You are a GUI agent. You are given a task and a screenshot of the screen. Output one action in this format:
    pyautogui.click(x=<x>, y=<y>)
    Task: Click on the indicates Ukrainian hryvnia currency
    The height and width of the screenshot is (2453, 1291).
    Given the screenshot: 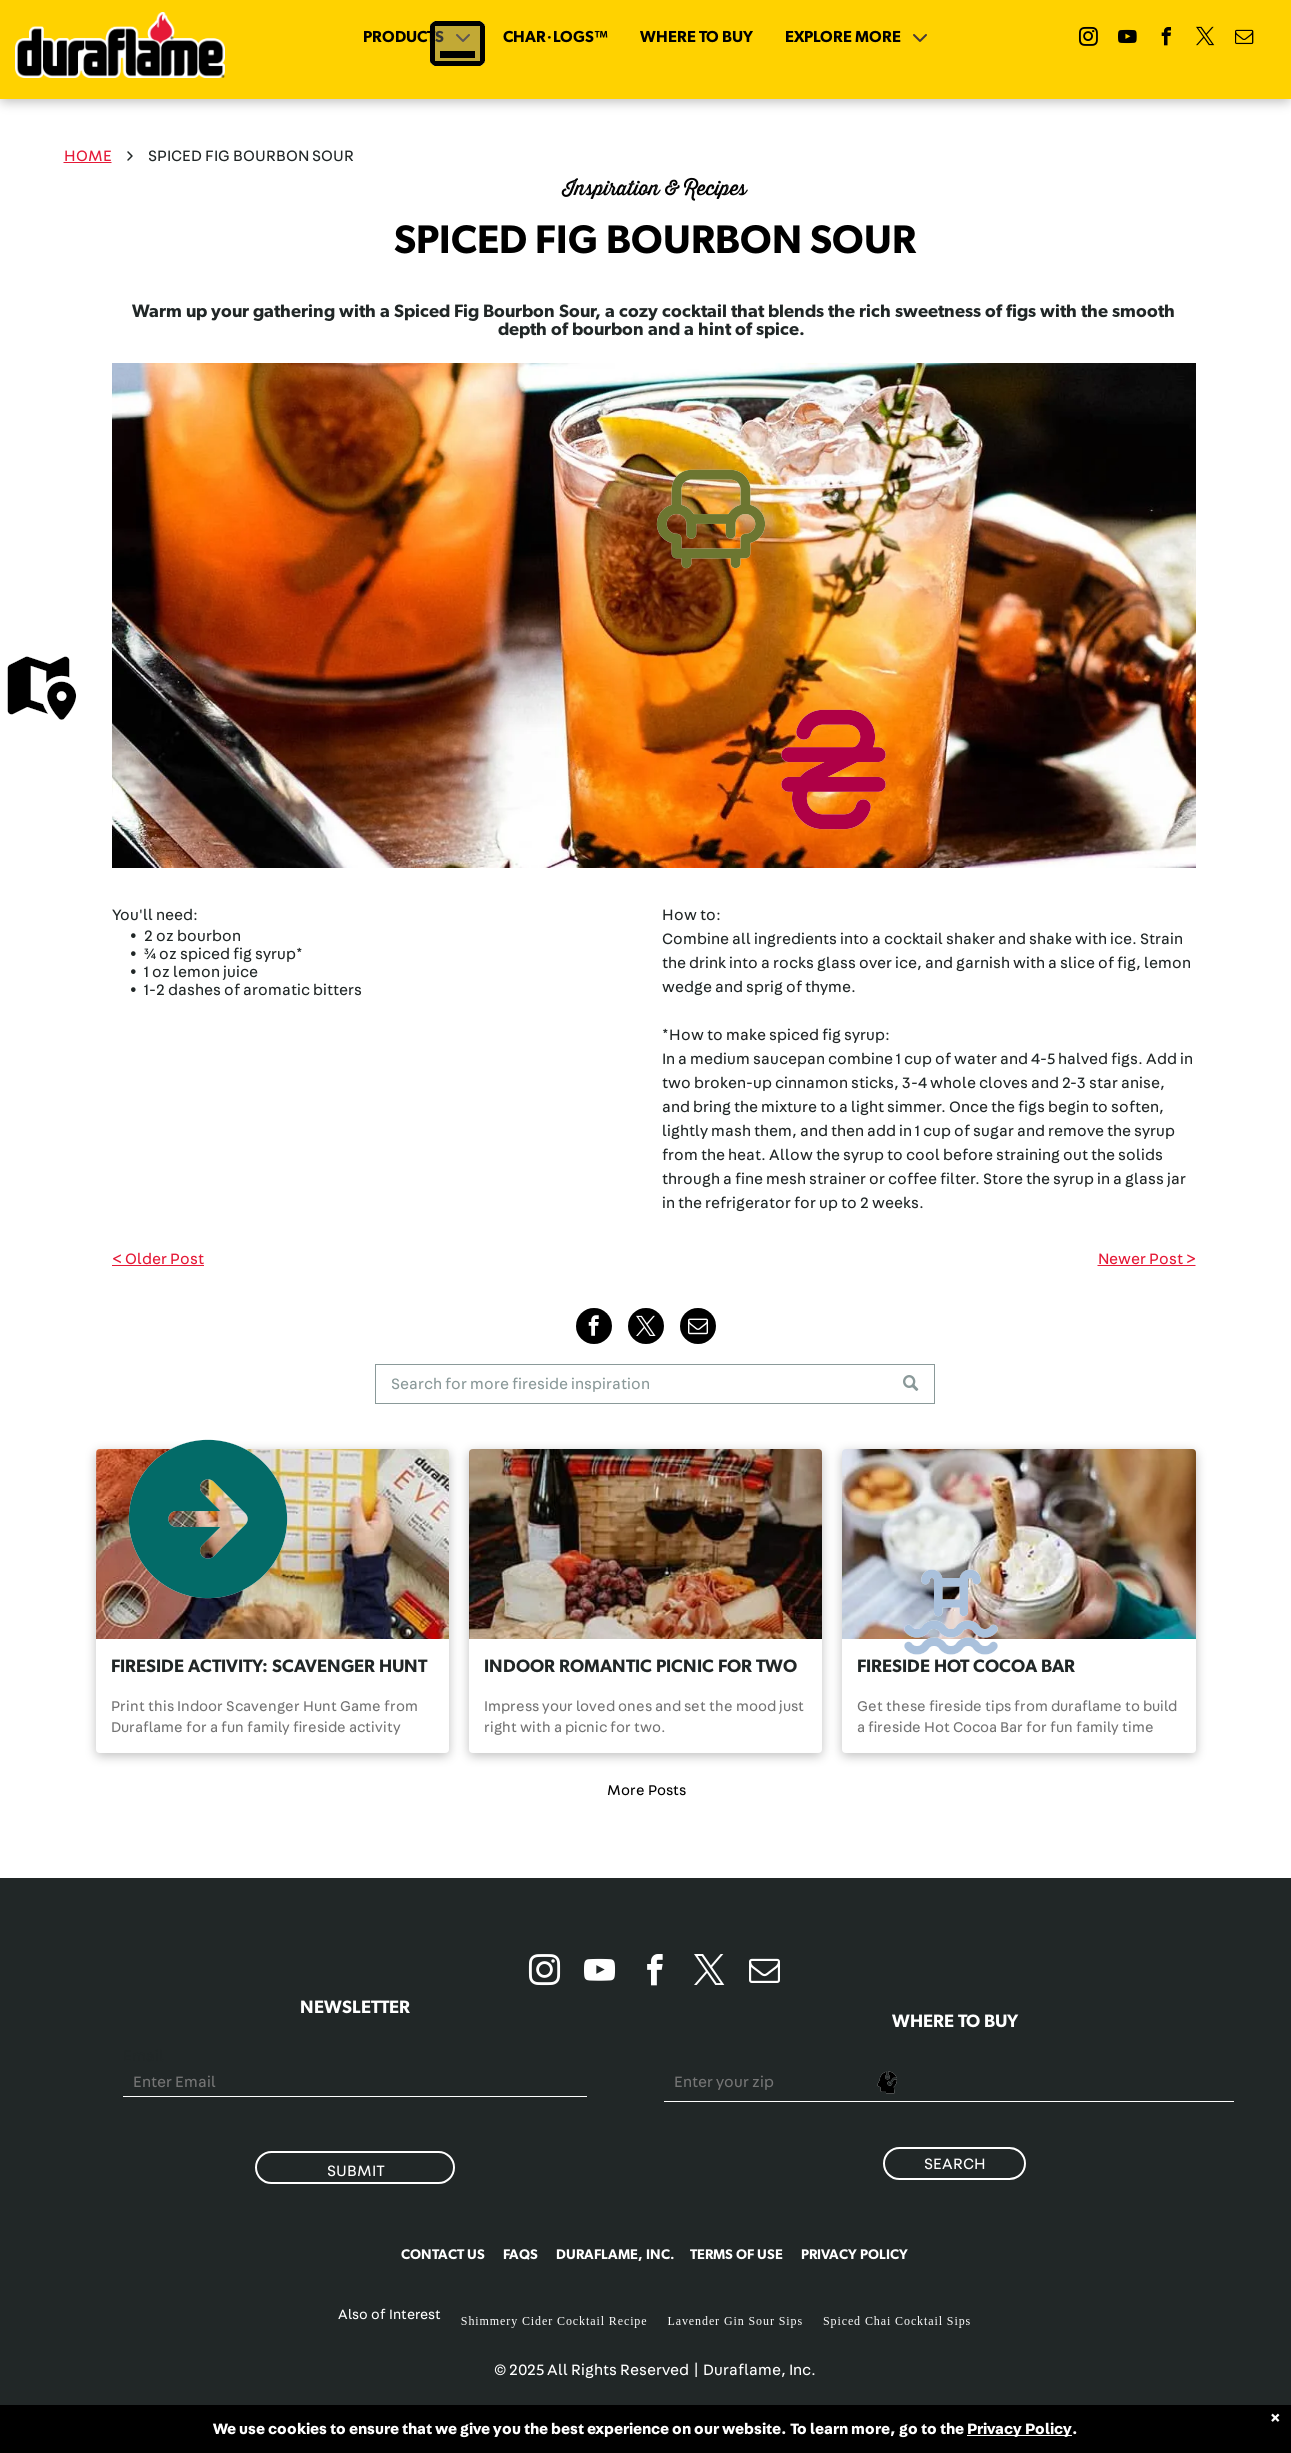 What is the action you would take?
    pyautogui.click(x=833, y=769)
    